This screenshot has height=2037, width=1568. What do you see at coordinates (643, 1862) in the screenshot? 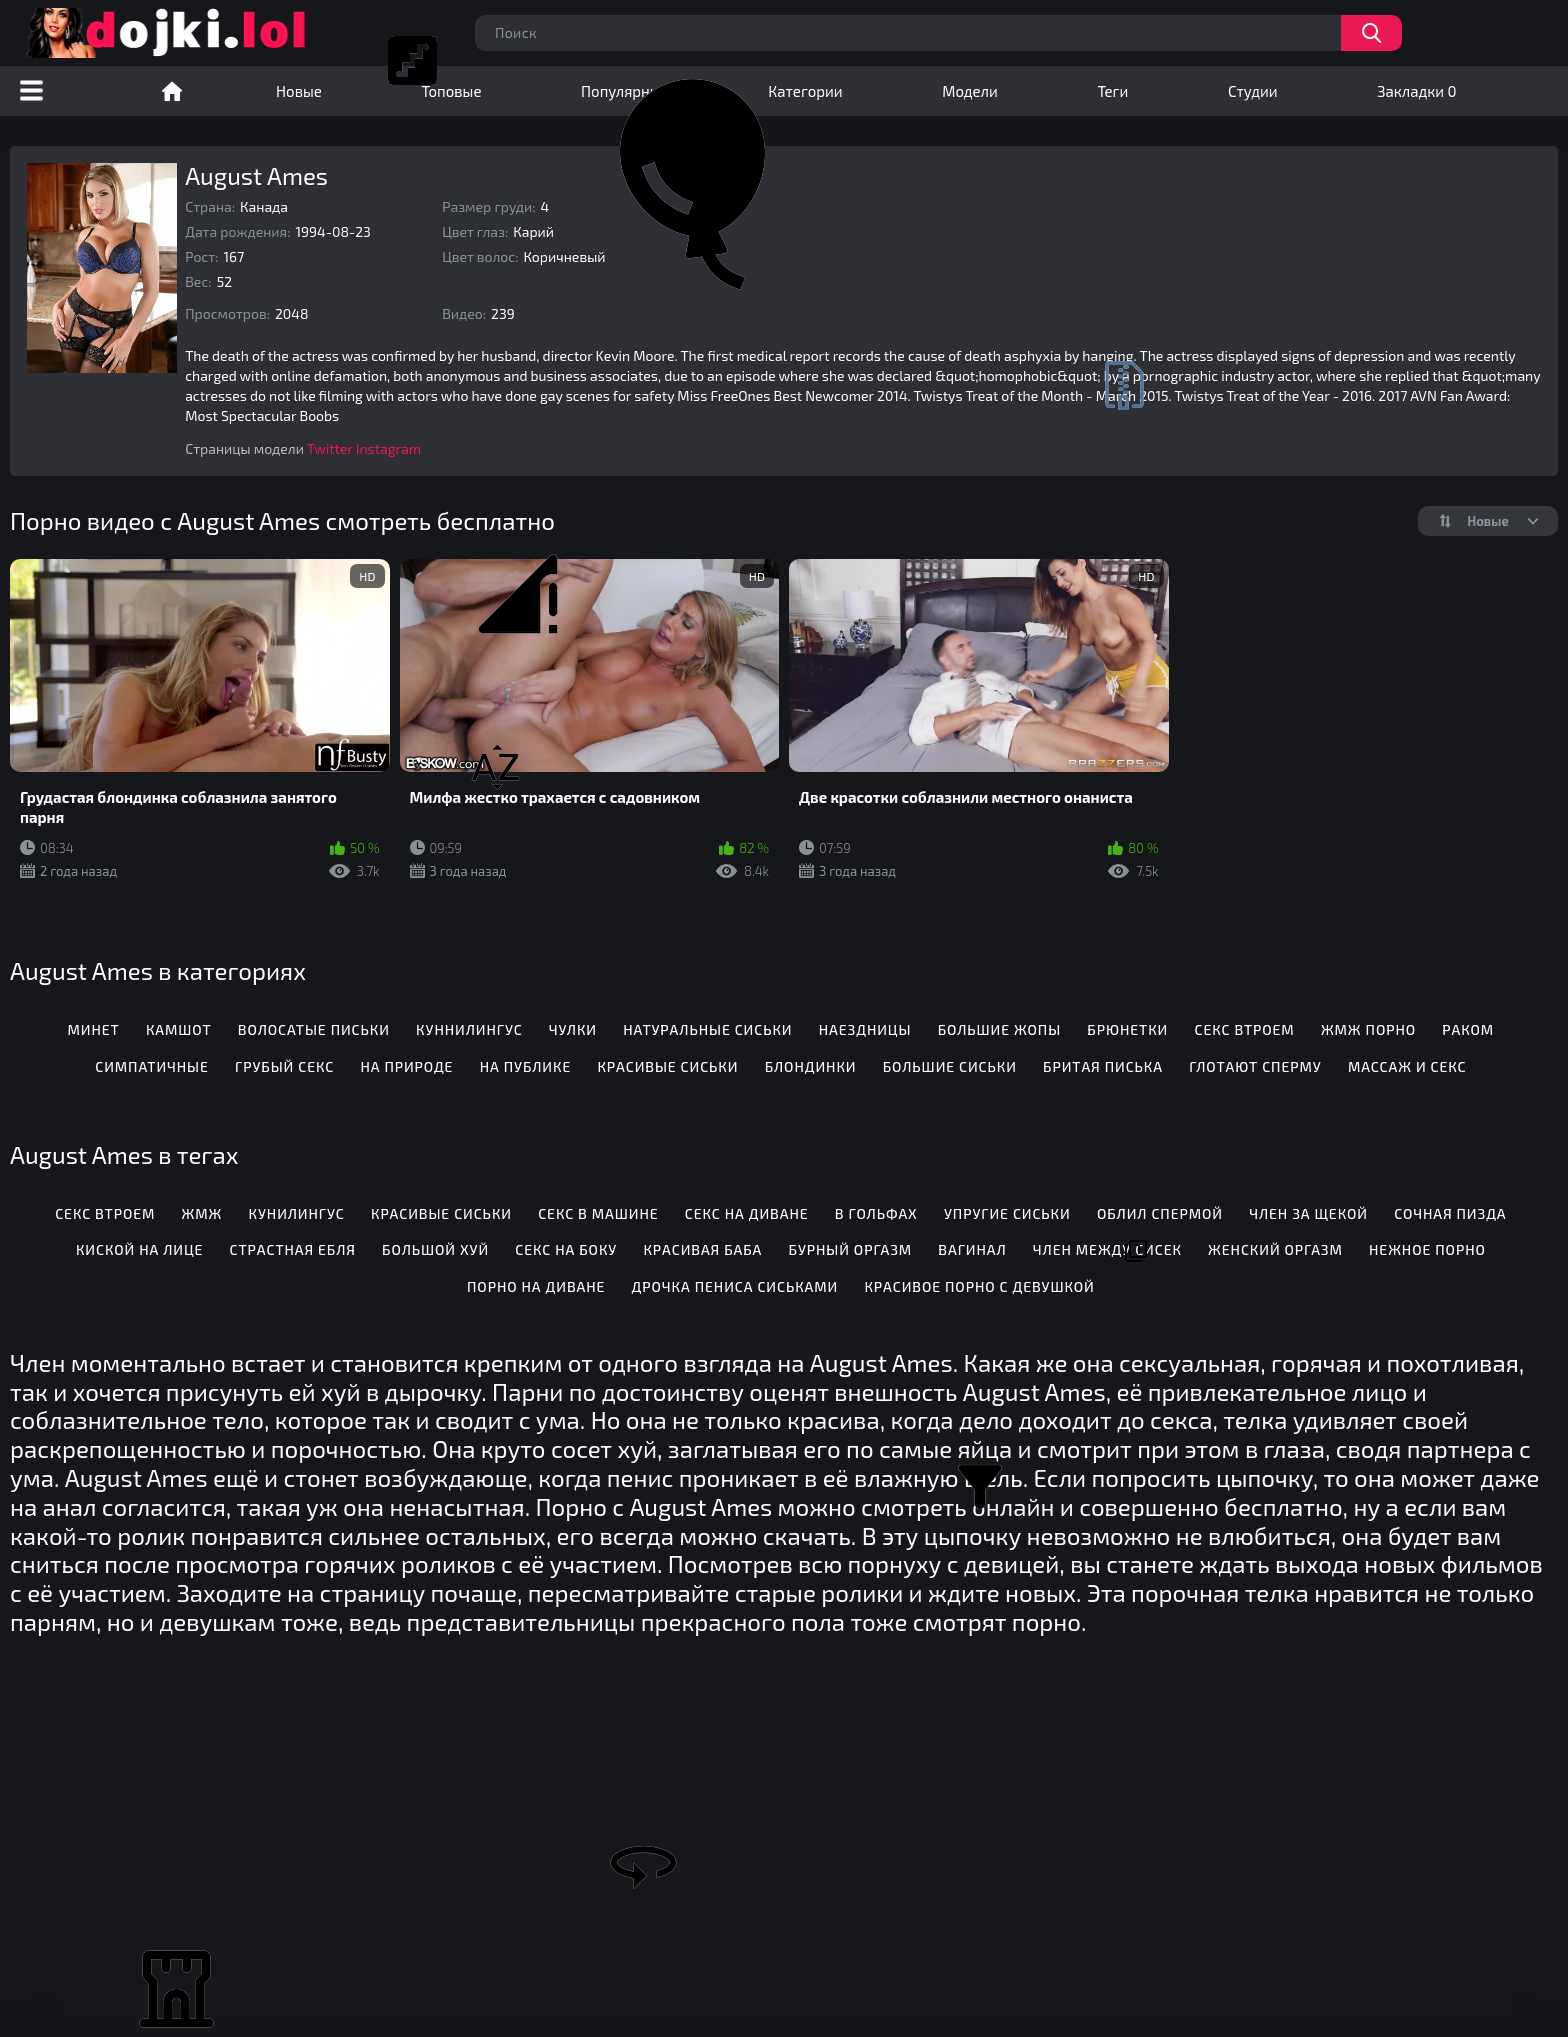
I see `view 360-degree panorama or image` at bounding box center [643, 1862].